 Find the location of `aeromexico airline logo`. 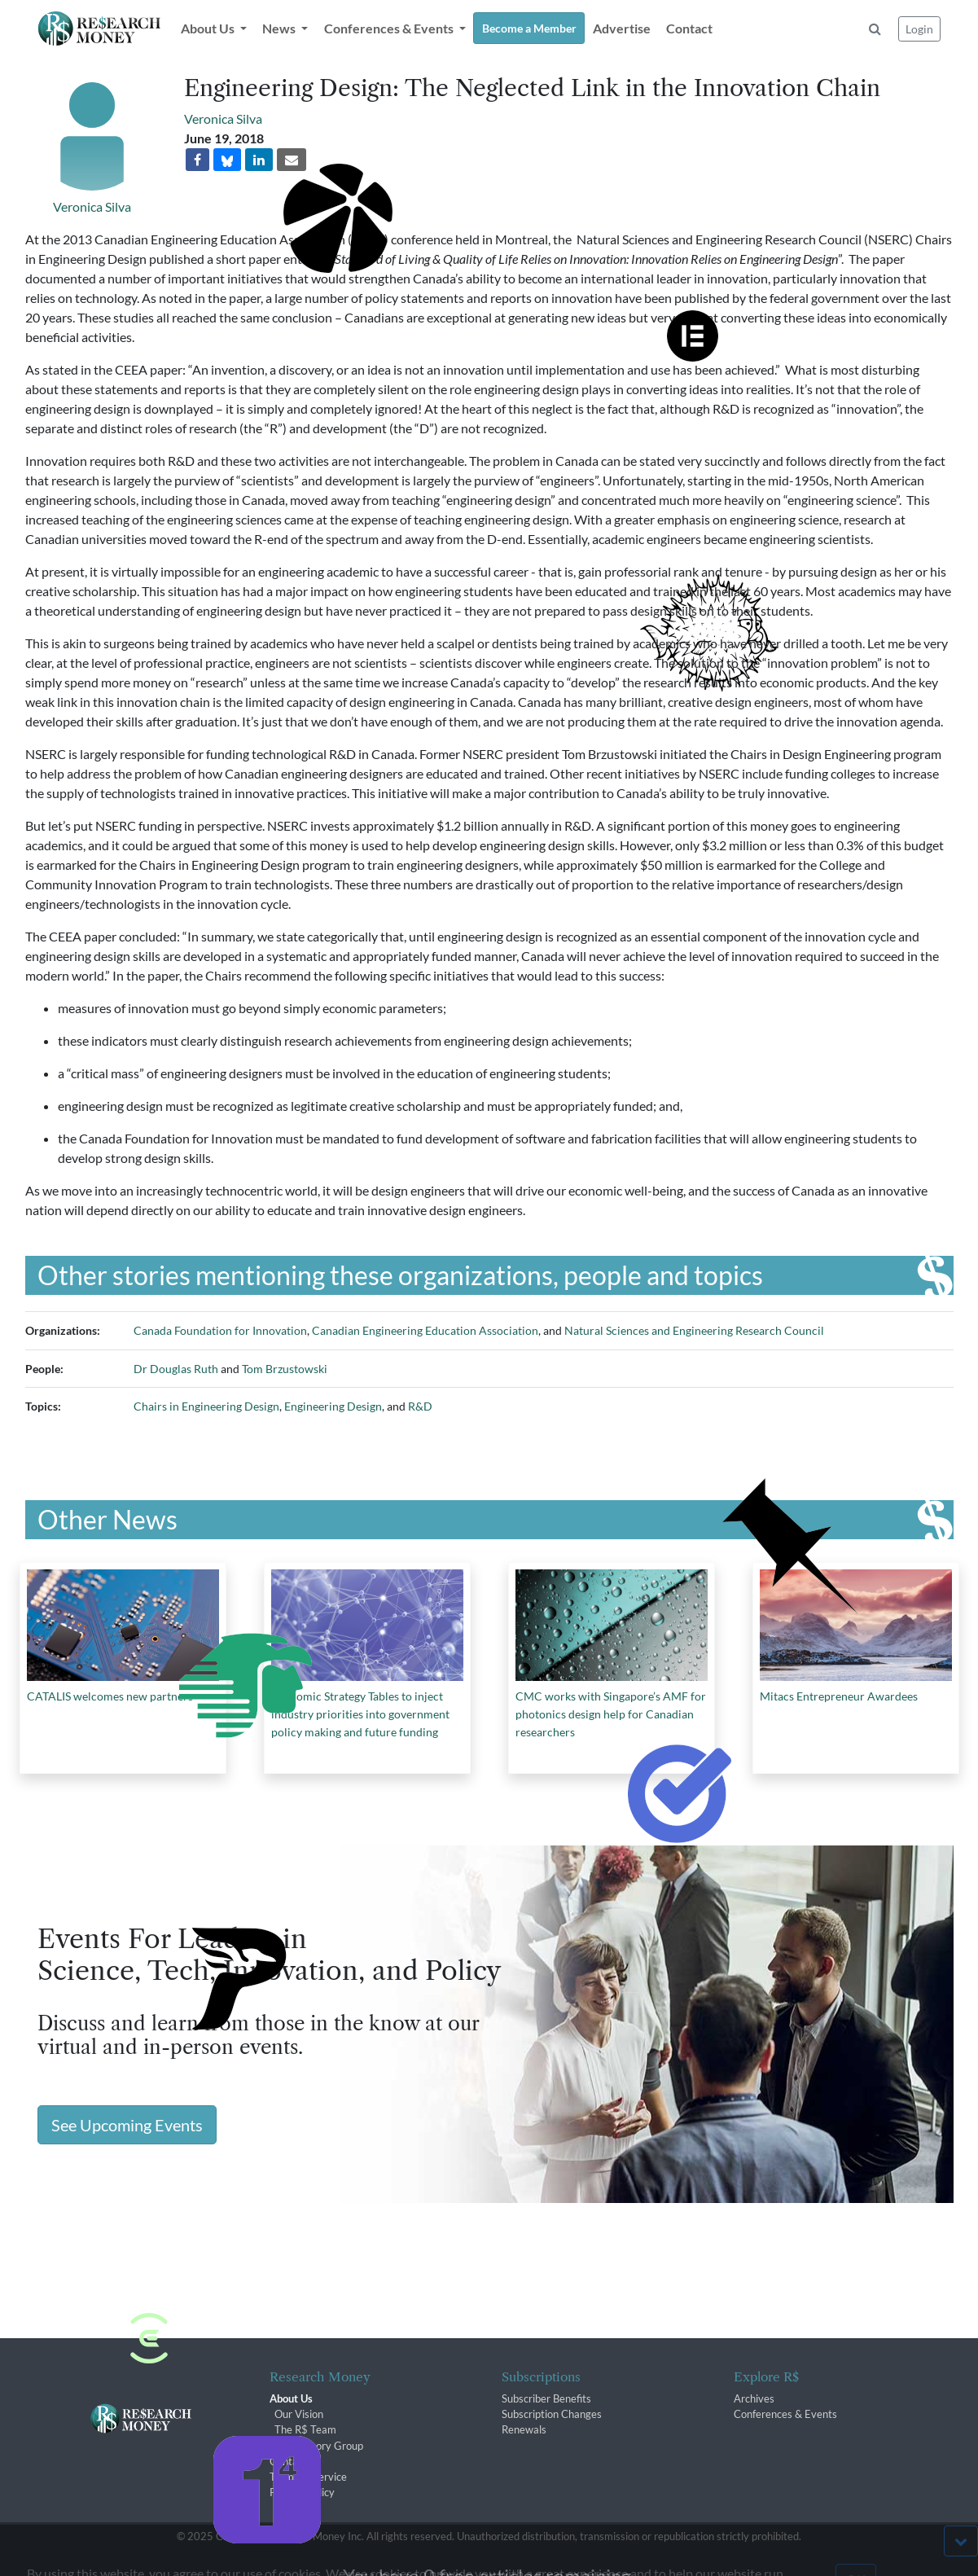

aeromexico airline logo is located at coordinates (245, 1685).